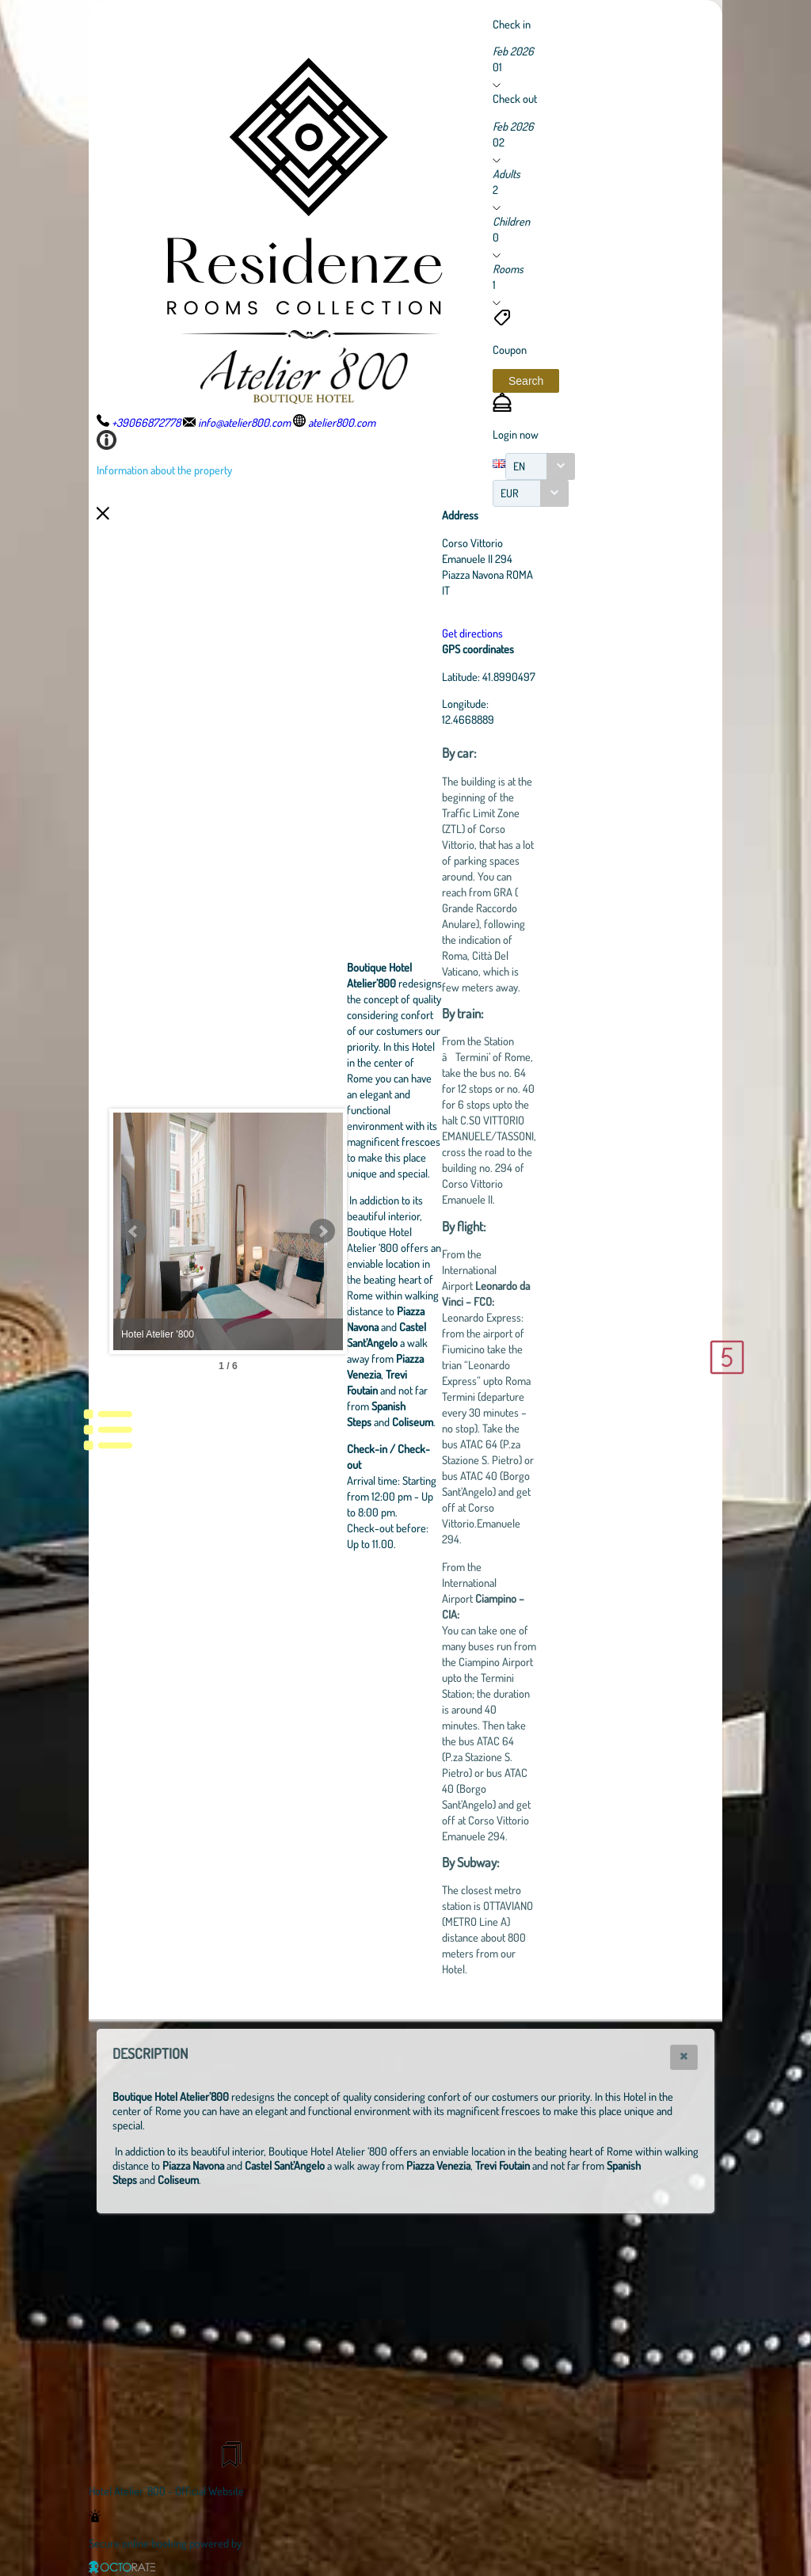 This screenshot has width=811, height=2576. Describe the element at coordinates (107, 1429) in the screenshot. I see `view items in list format` at that location.